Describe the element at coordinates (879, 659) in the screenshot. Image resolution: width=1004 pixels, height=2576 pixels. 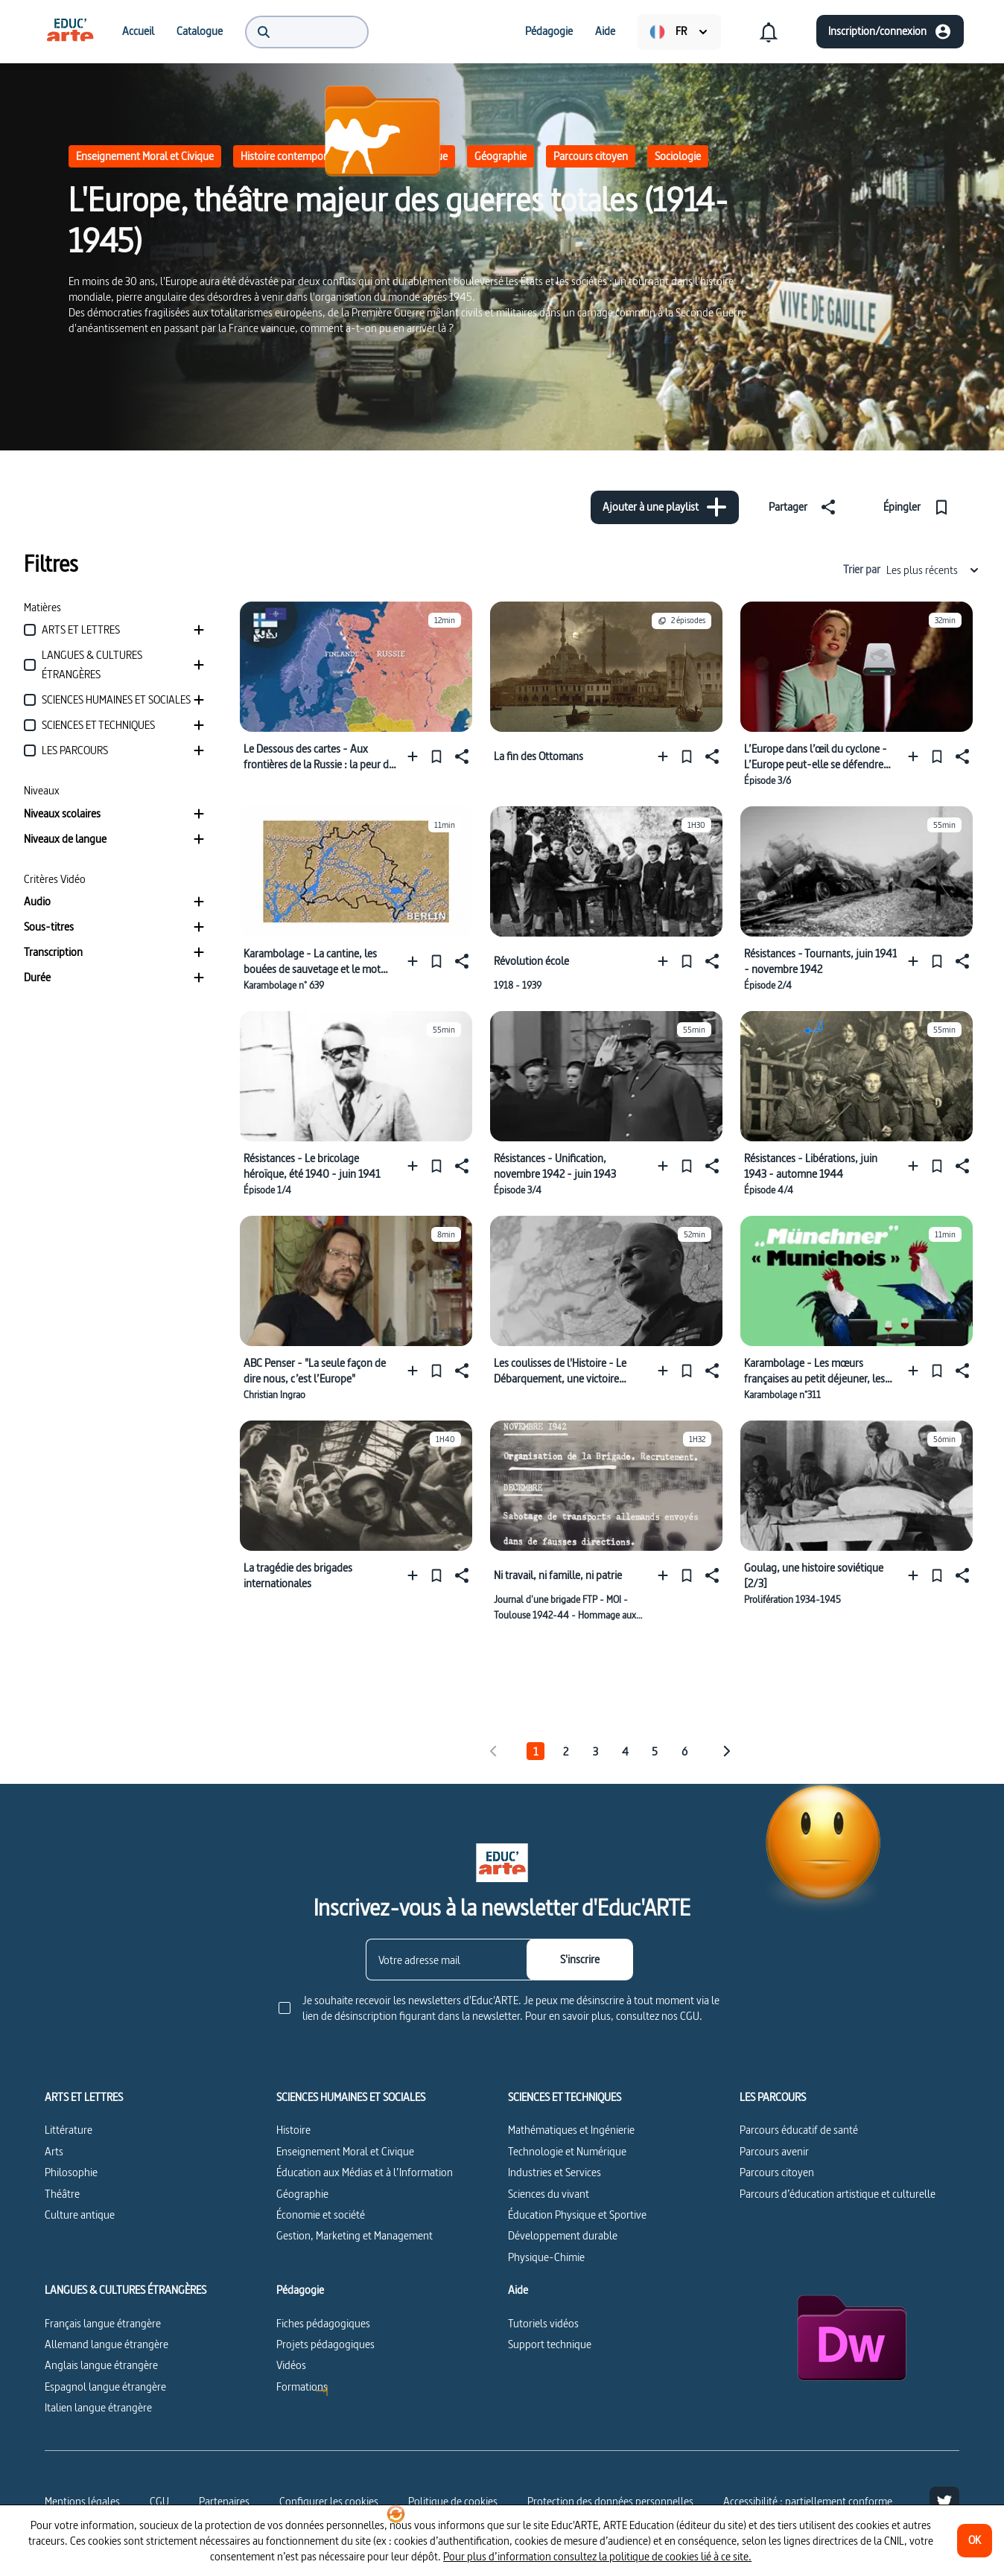
I see `access network server or shared storage` at that location.